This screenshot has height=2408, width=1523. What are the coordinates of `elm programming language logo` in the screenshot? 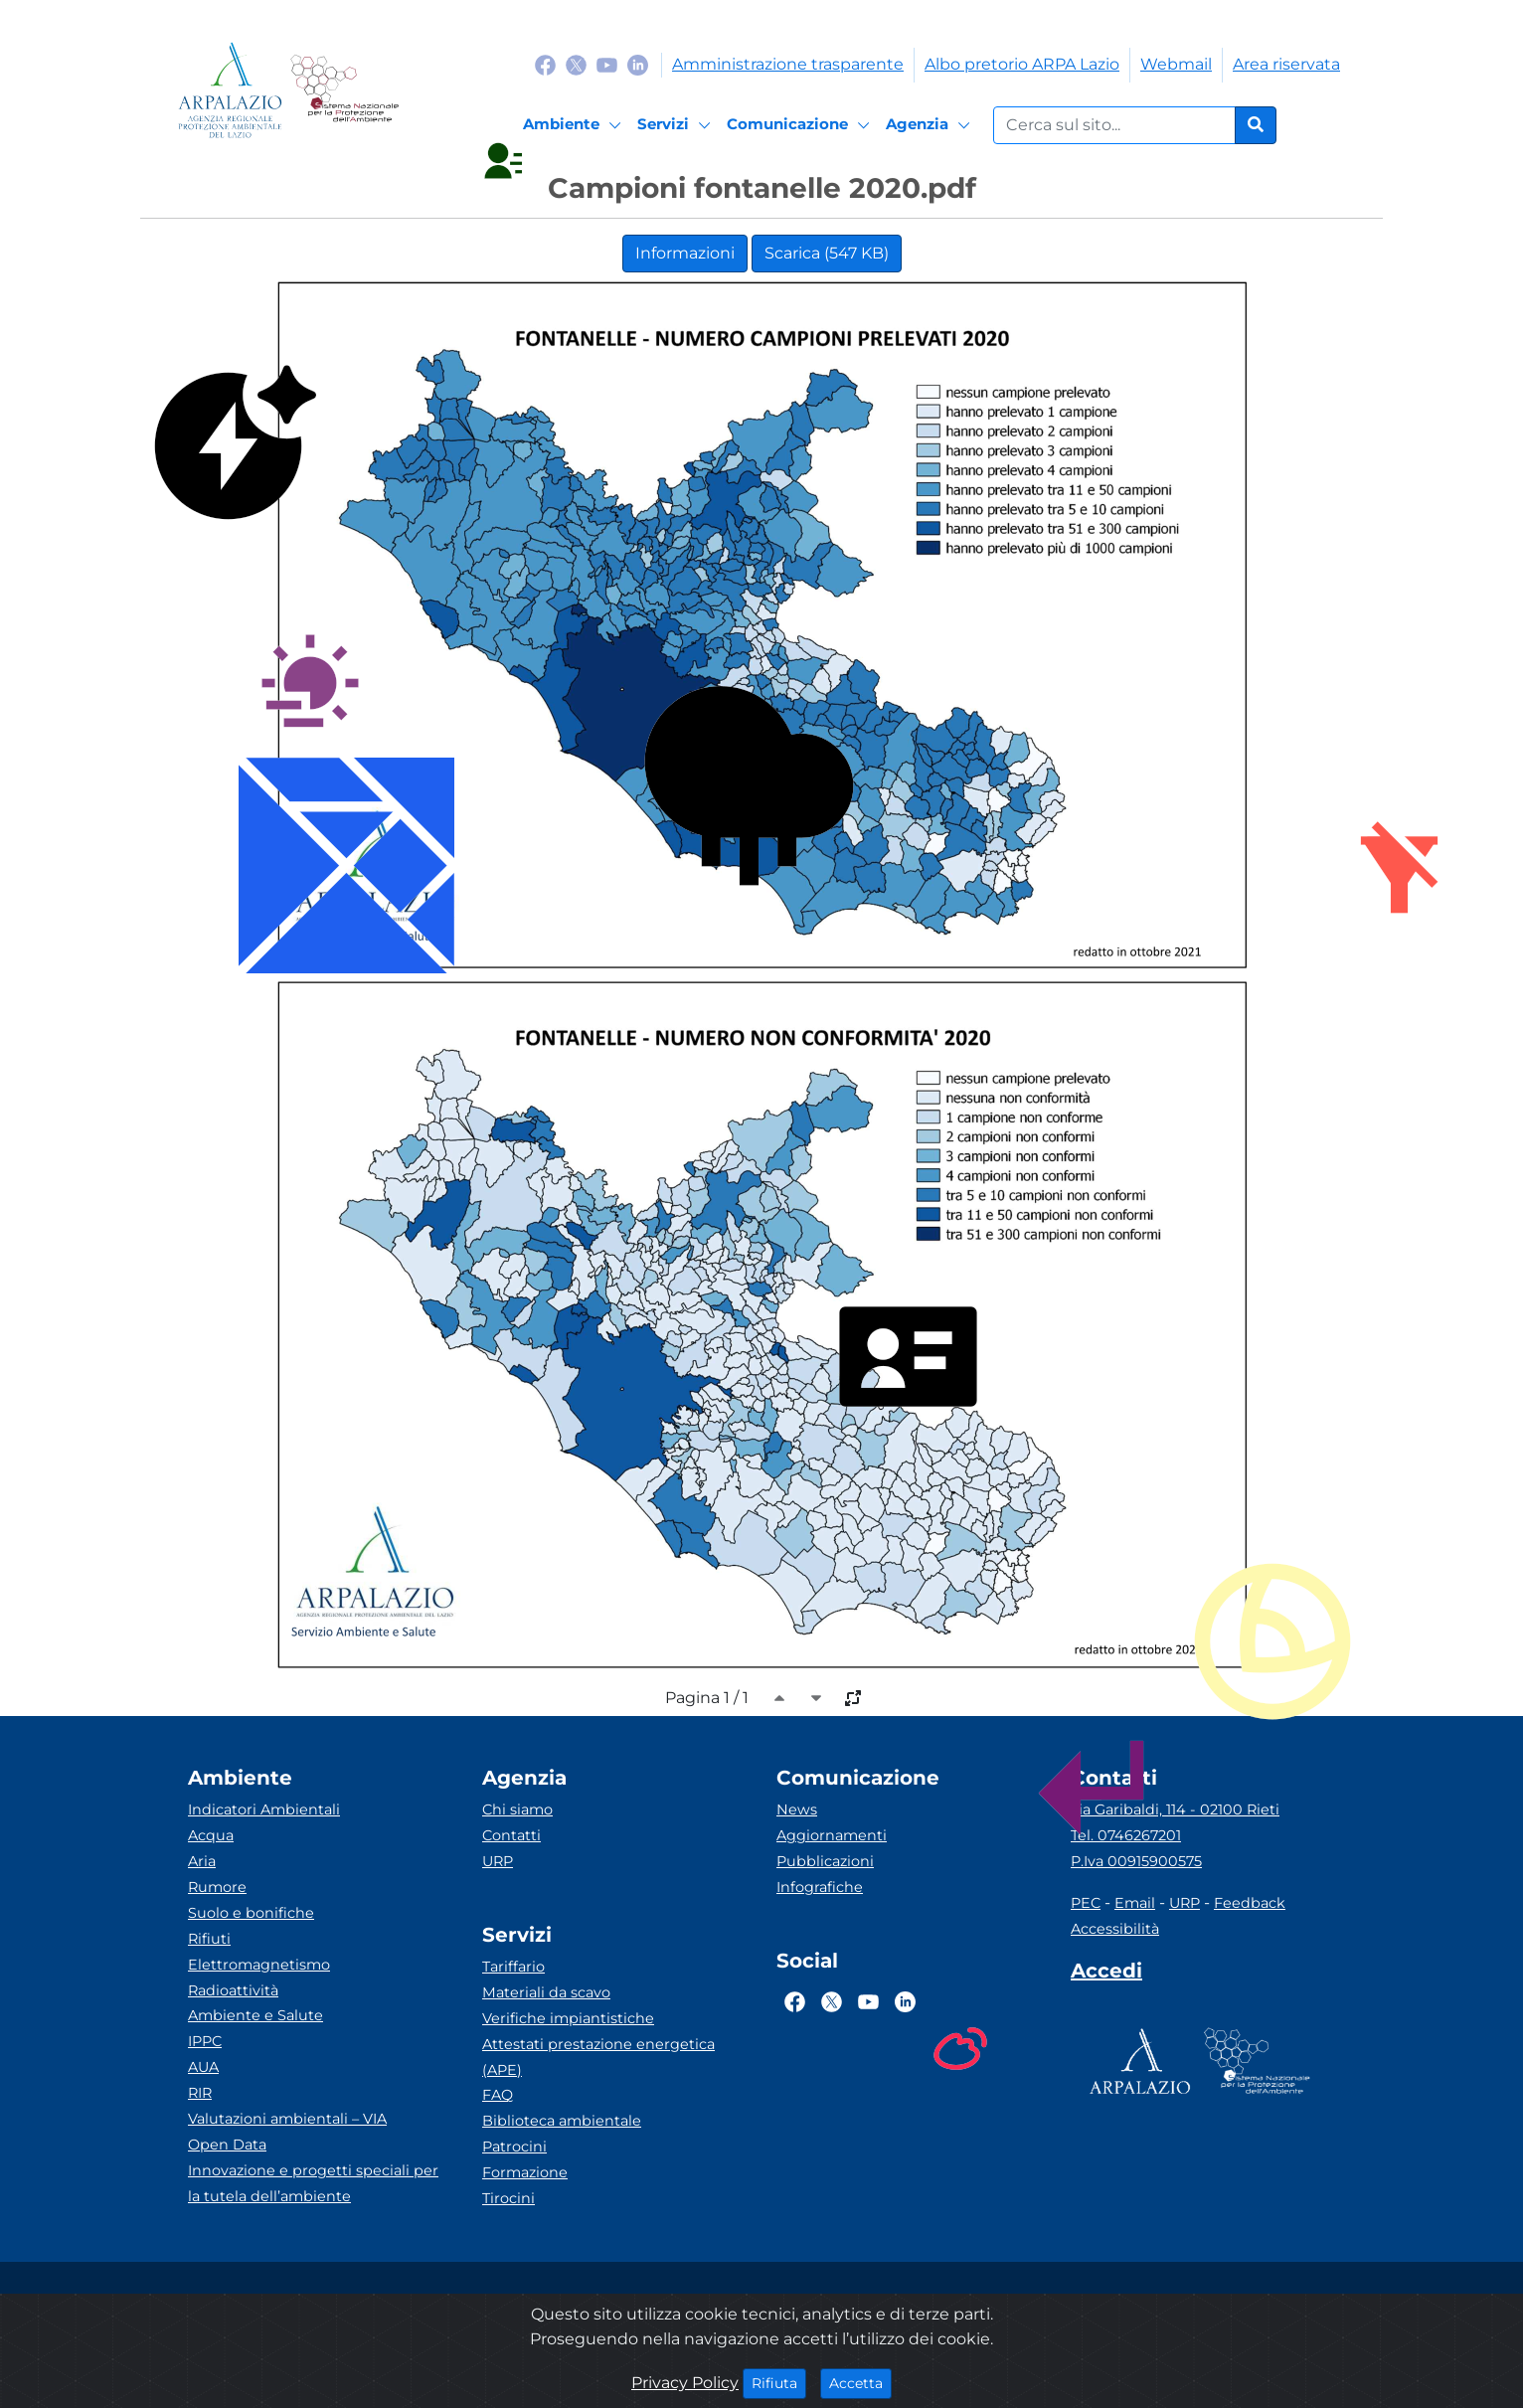 It's located at (346, 865).